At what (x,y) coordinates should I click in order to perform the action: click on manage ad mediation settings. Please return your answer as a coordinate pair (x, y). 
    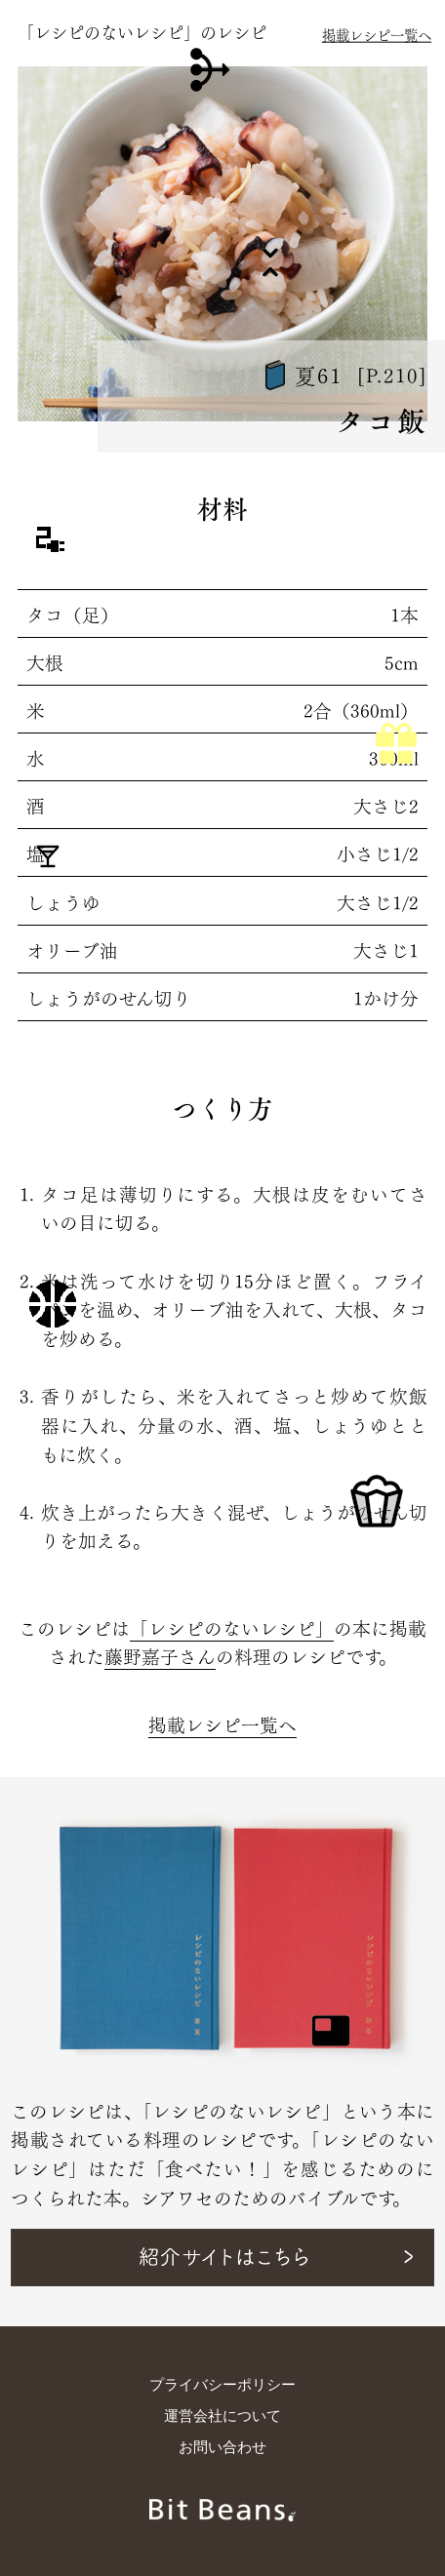
    Looking at the image, I should click on (210, 69).